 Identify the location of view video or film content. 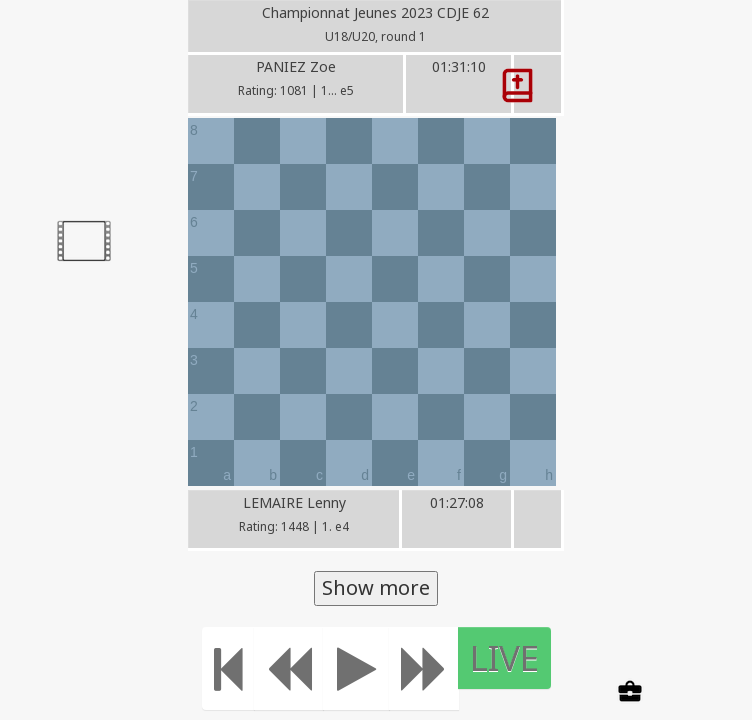
(84, 247).